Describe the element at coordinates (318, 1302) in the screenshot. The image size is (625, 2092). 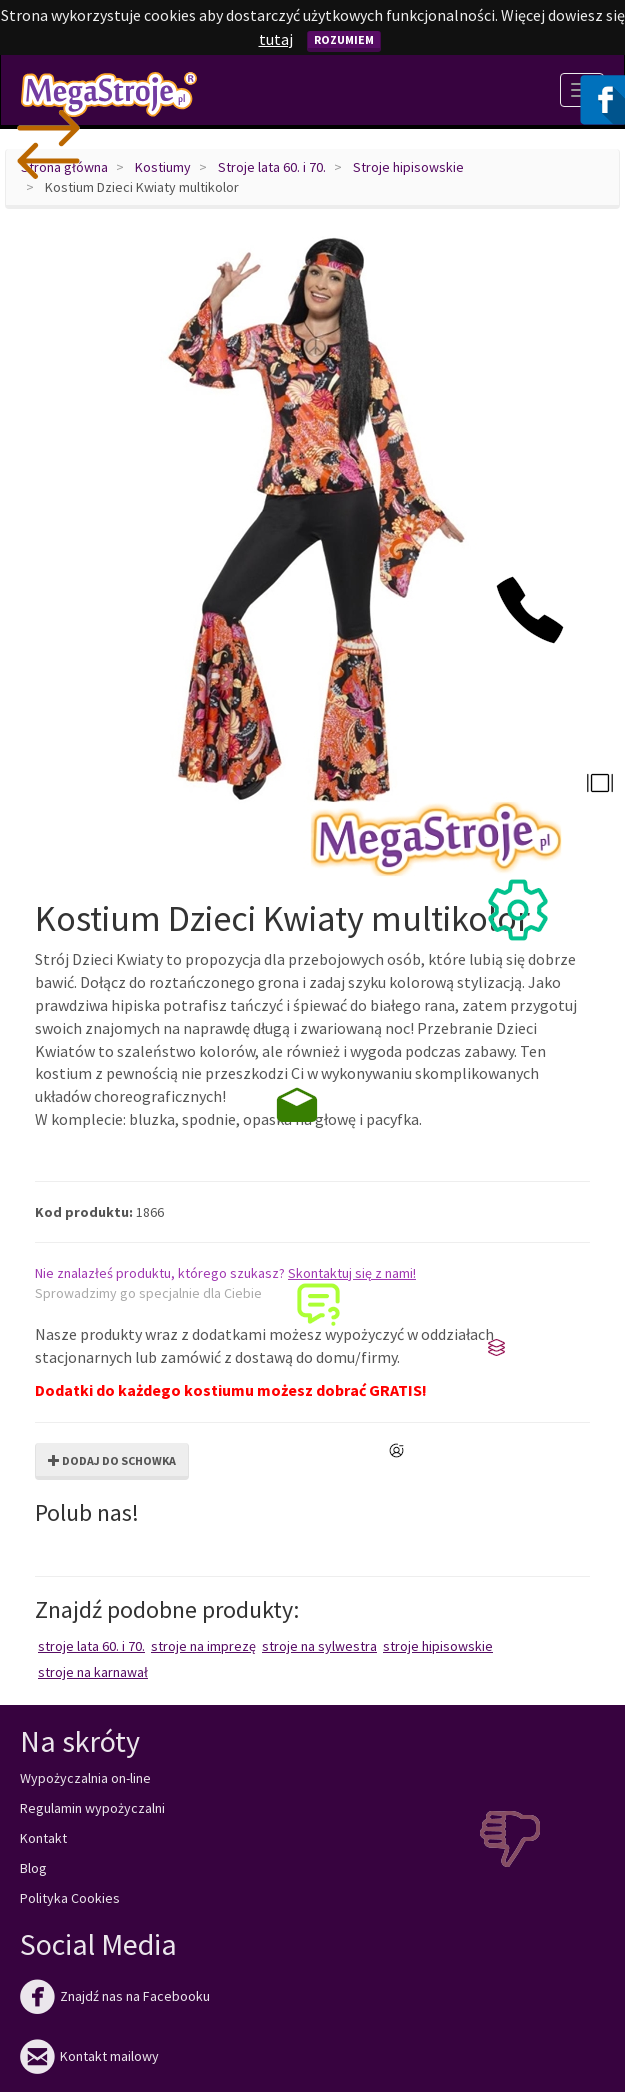
I see `access help or FAQ chat` at that location.